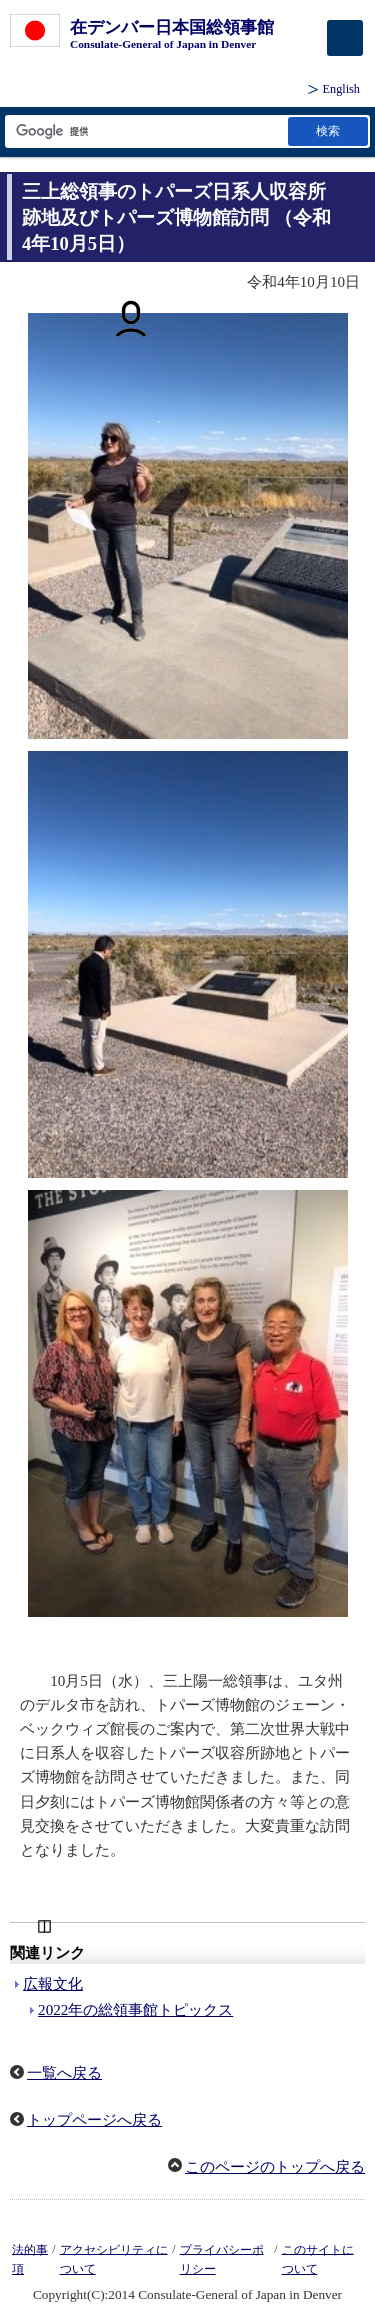 Image resolution: width=375 pixels, height=2319 pixels. What do you see at coordinates (131, 319) in the screenshot?
I see `view user profile` at bounding box center [131, 319].